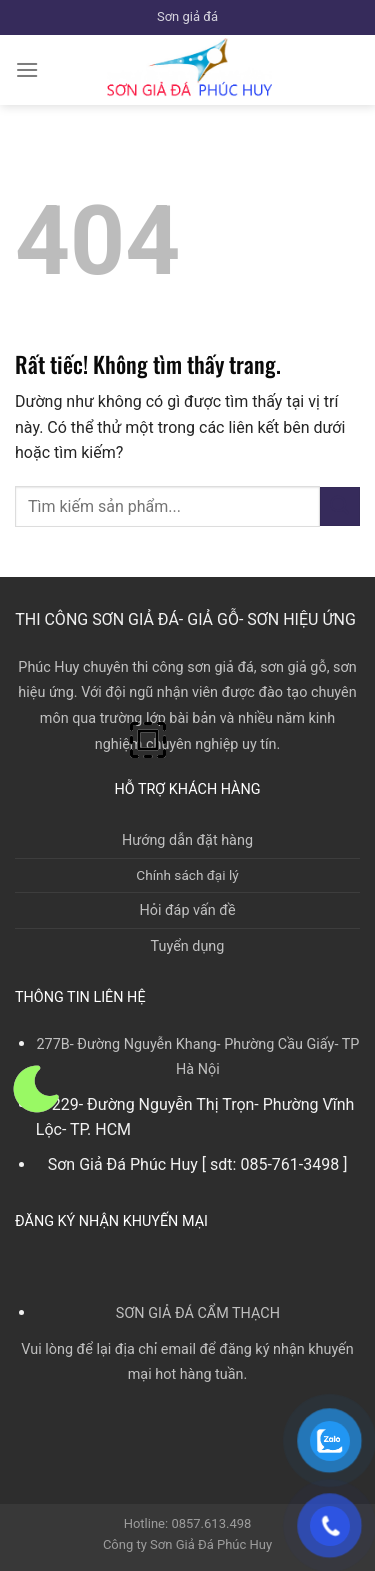 The height and width of the screenshot is (1571, 375). Describe the element at coordinates (37, 1089) in the screenshot. I see `enable dark mode` at that location.